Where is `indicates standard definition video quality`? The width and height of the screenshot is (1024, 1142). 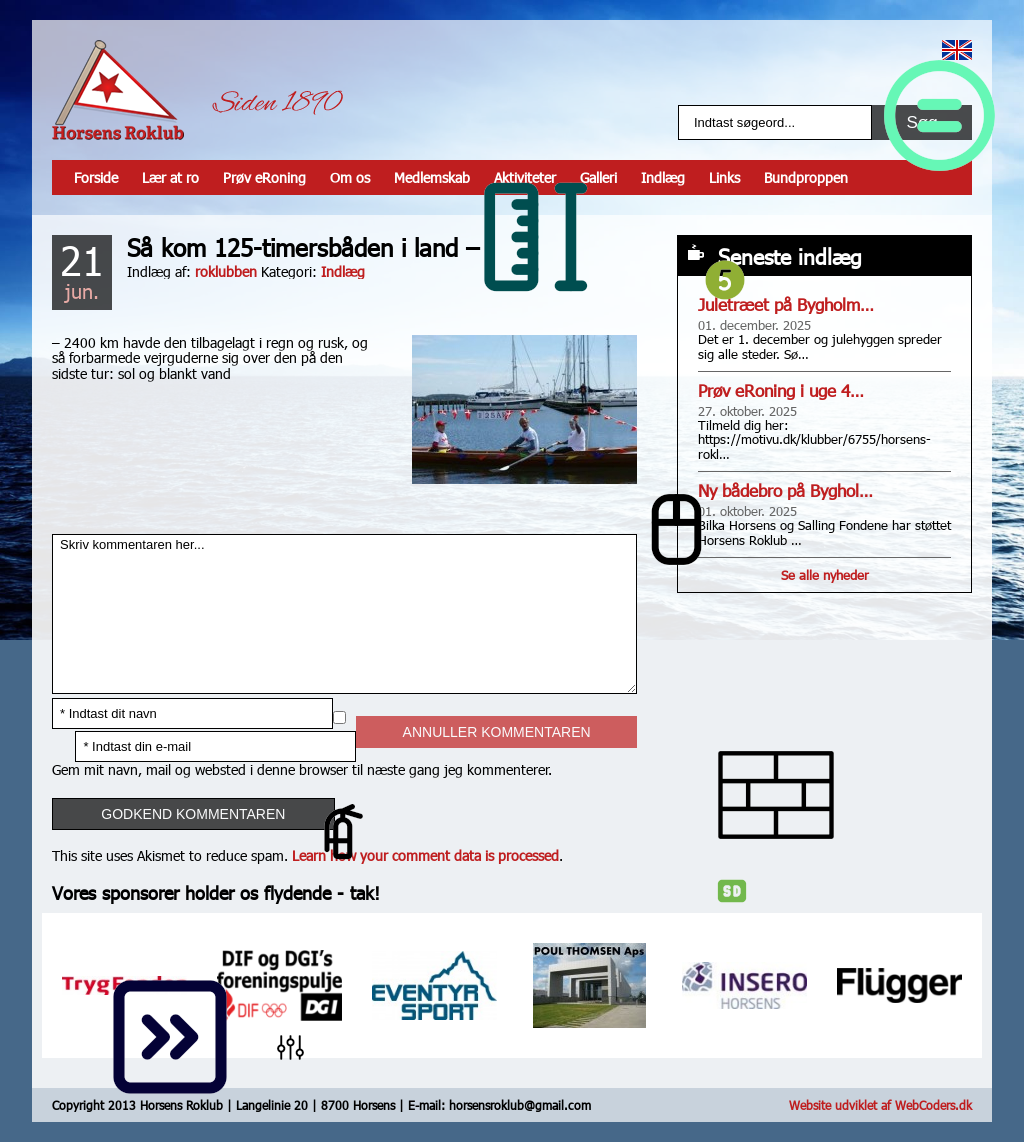
indicates standard definition video quality is located at coordinates (732, 891).